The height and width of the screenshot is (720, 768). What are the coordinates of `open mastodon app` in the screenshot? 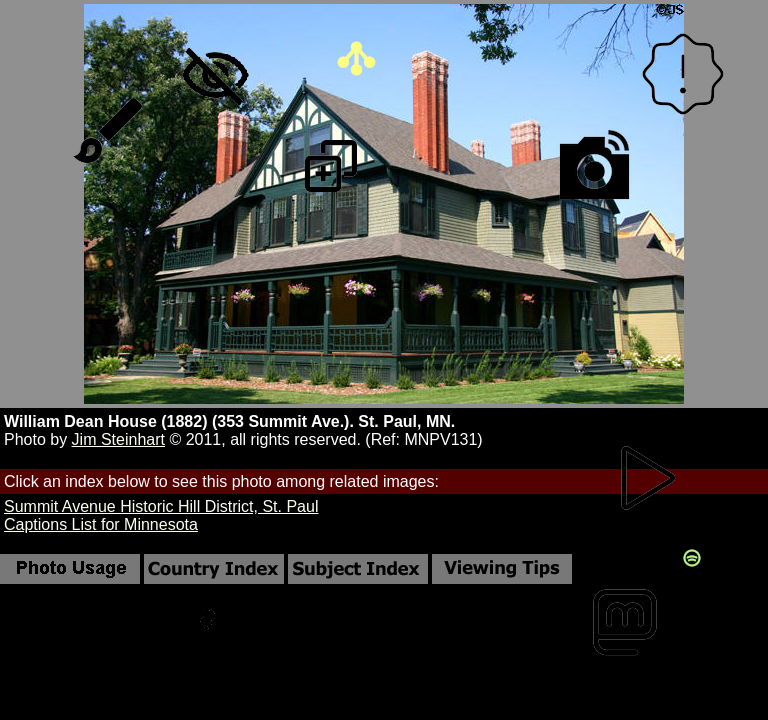 It's located at (625, 621).